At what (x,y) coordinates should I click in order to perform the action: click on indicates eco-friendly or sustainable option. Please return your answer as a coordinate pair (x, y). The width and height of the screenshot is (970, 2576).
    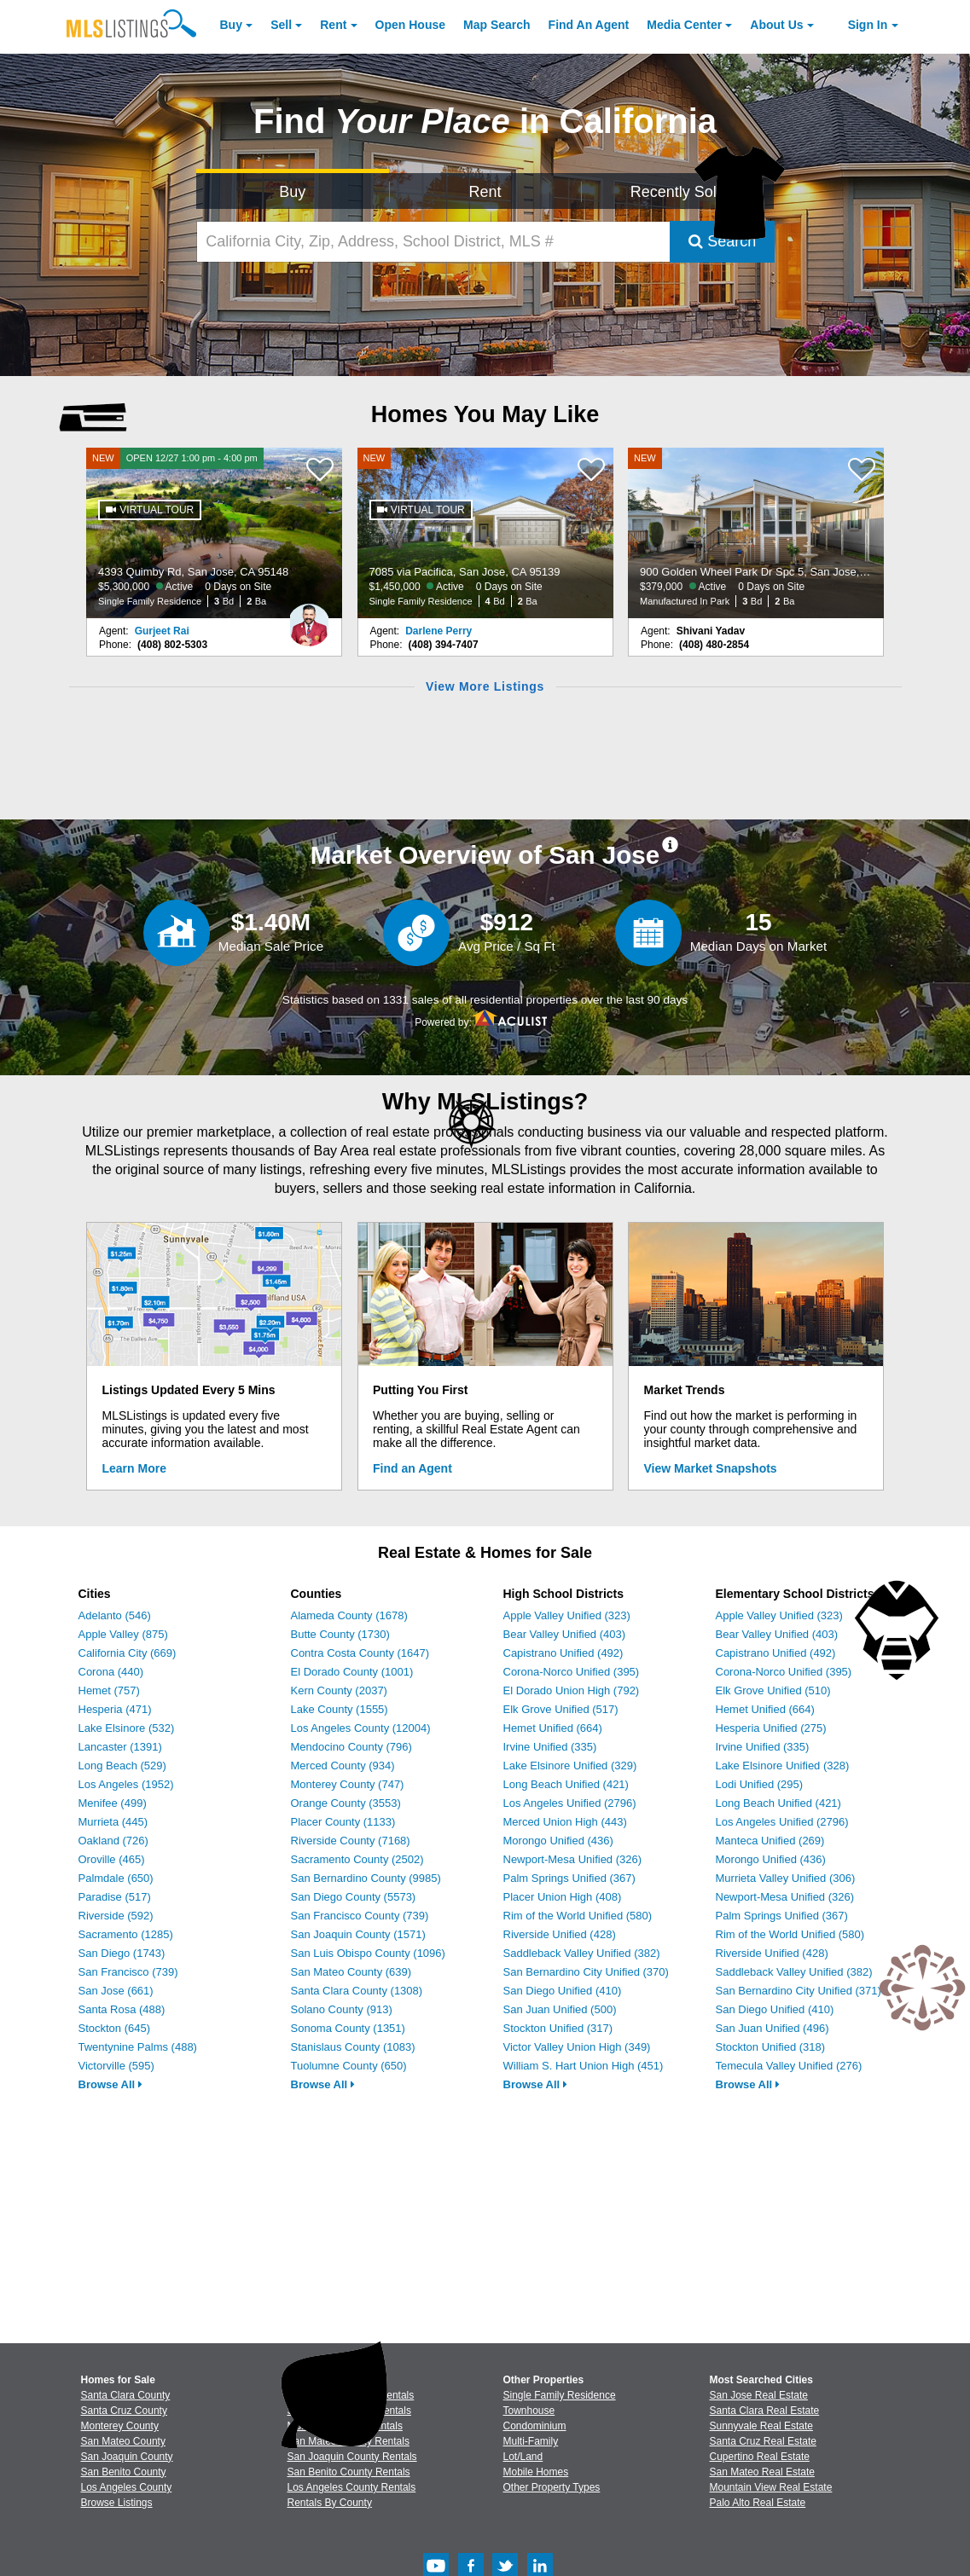
    Looking at the image, I should click on (334, 2394).